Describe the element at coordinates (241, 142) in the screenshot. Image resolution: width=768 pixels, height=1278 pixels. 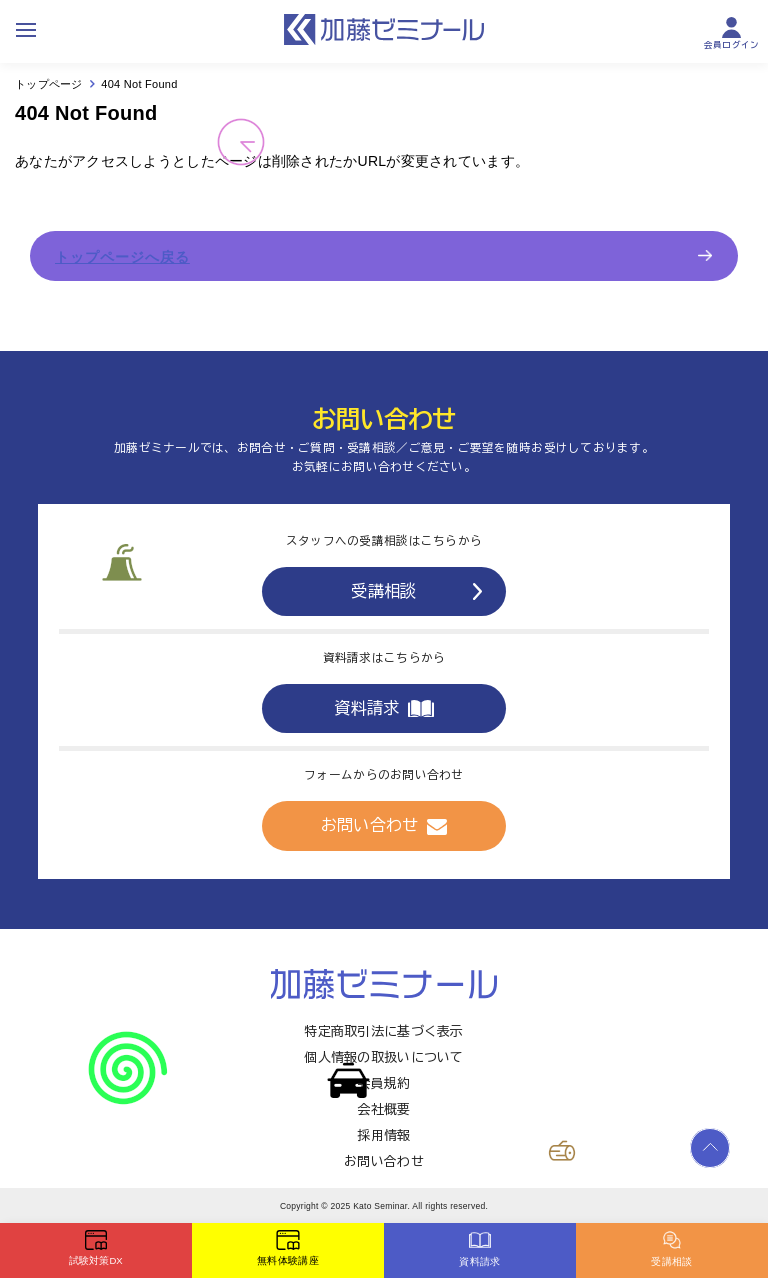
I see `view afternoon schedule or events` at that location.